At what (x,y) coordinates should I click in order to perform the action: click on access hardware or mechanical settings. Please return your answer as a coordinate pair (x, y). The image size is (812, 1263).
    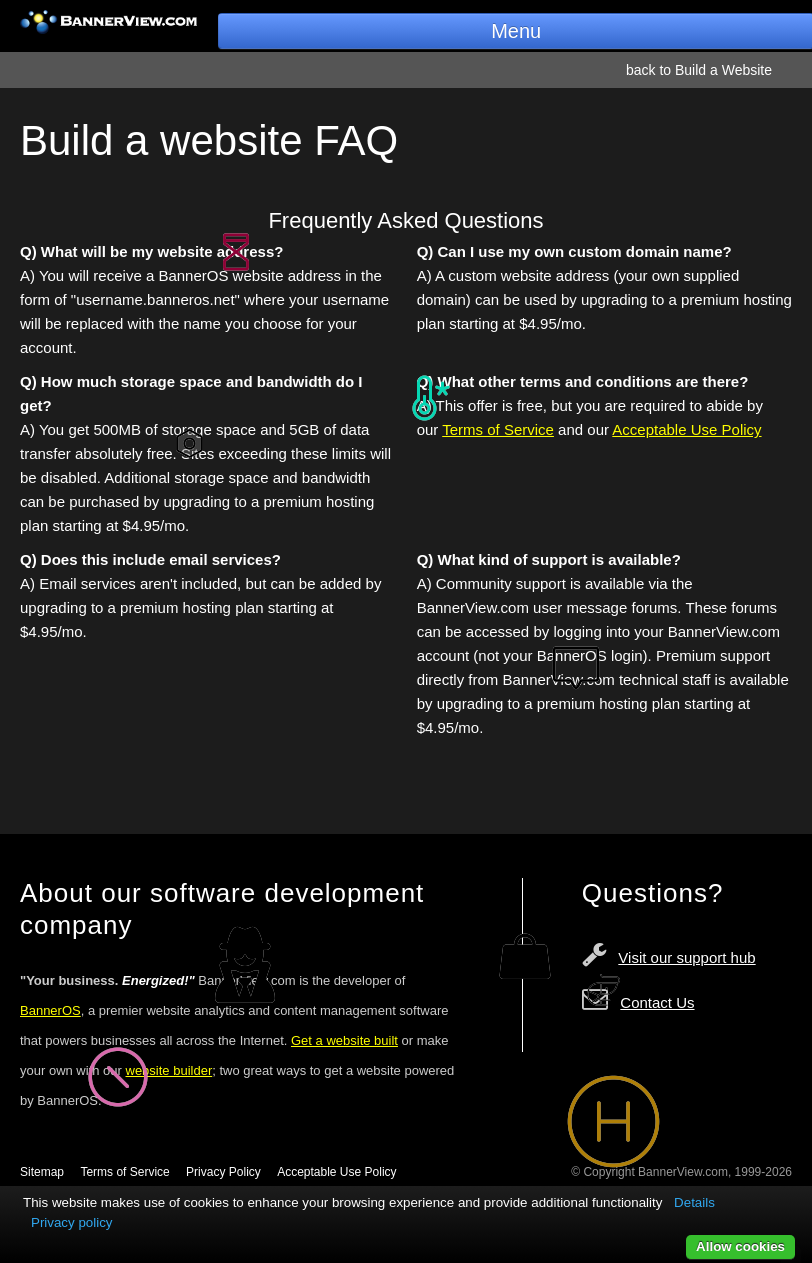
    Looking at the image, I should click on (189, 443).